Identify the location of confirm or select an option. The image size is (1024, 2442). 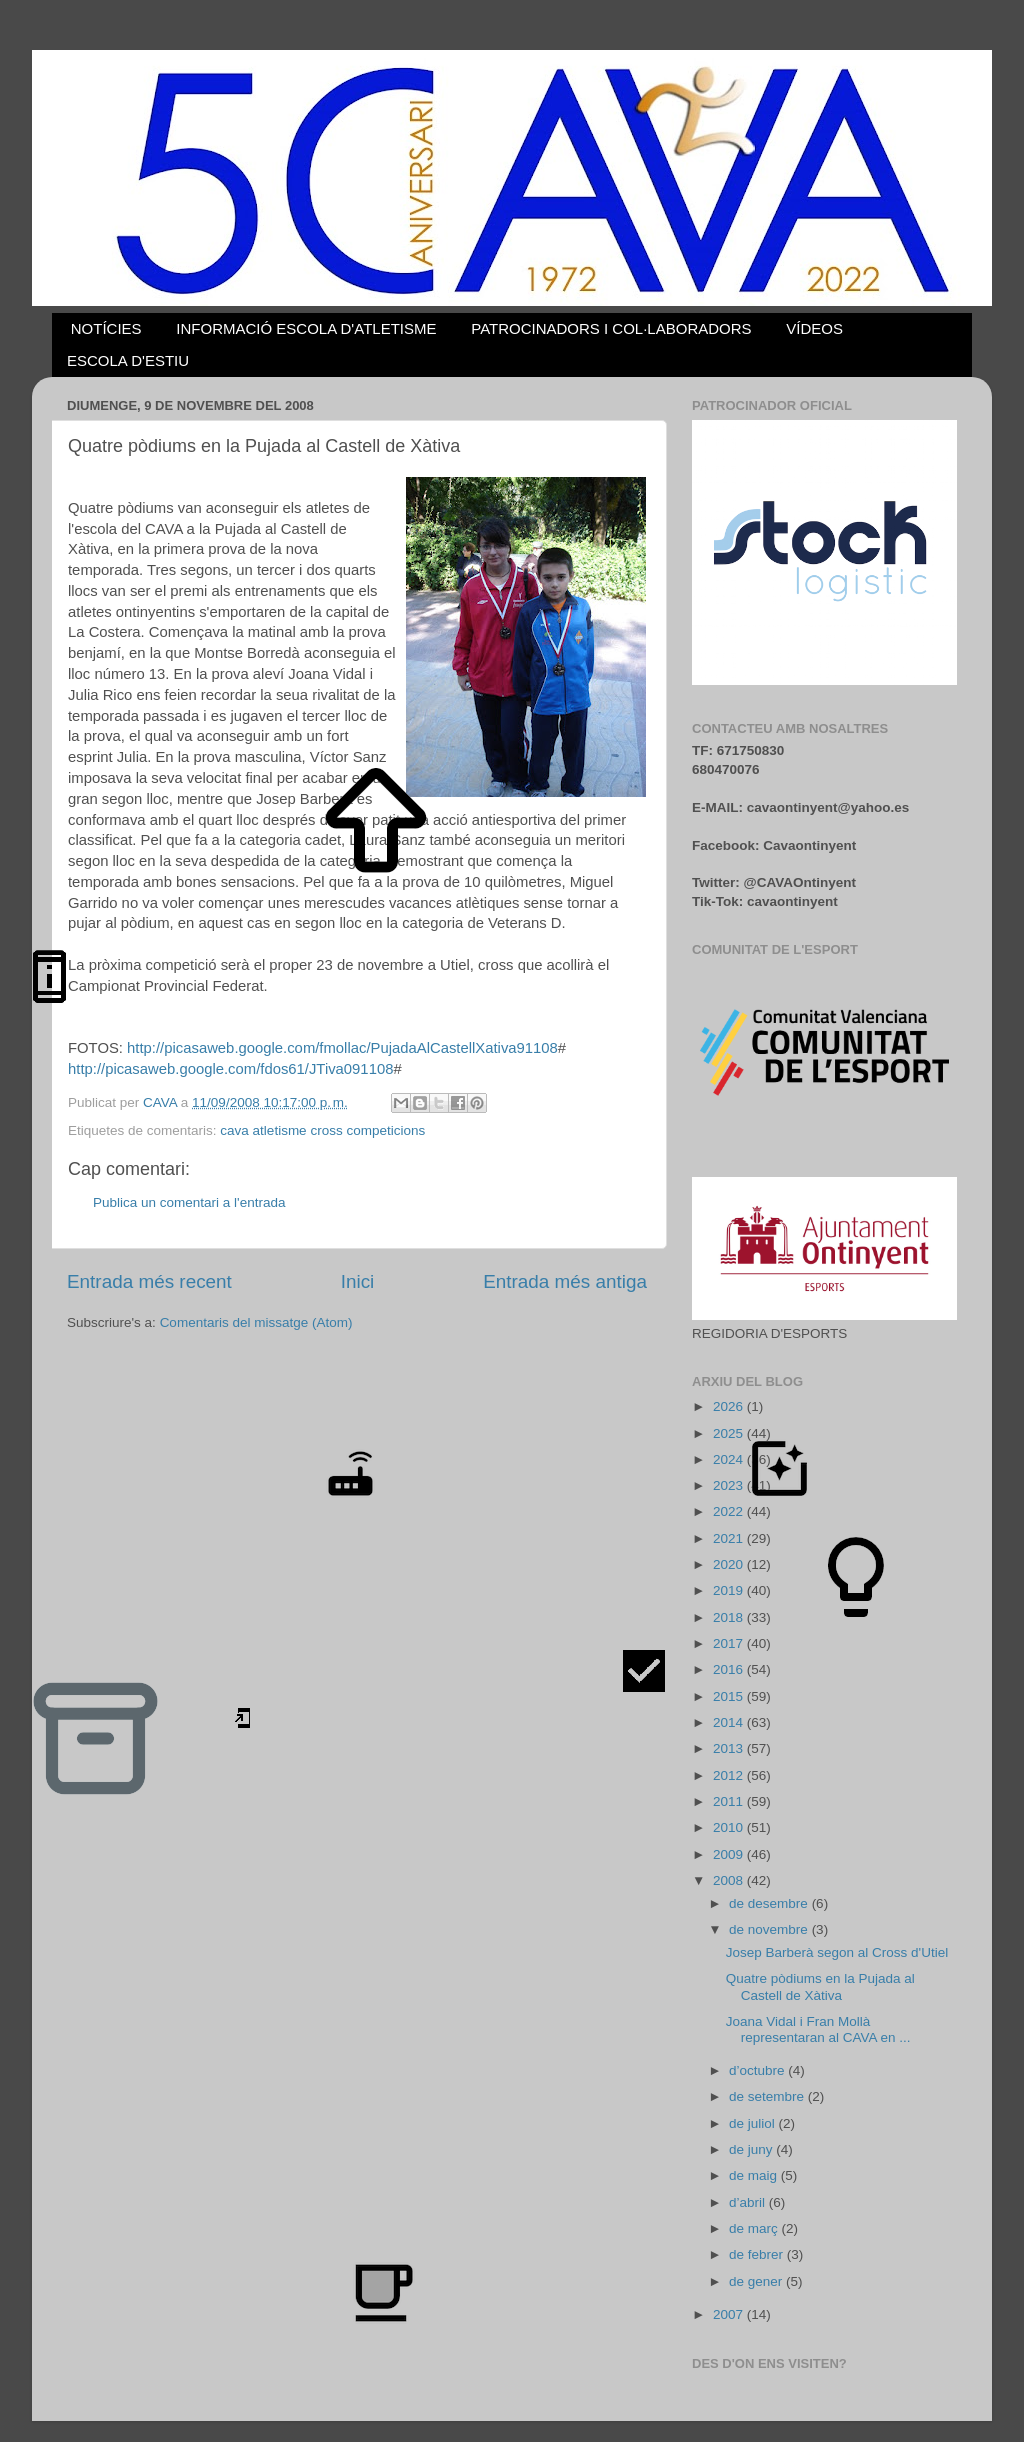
(644, 1671).